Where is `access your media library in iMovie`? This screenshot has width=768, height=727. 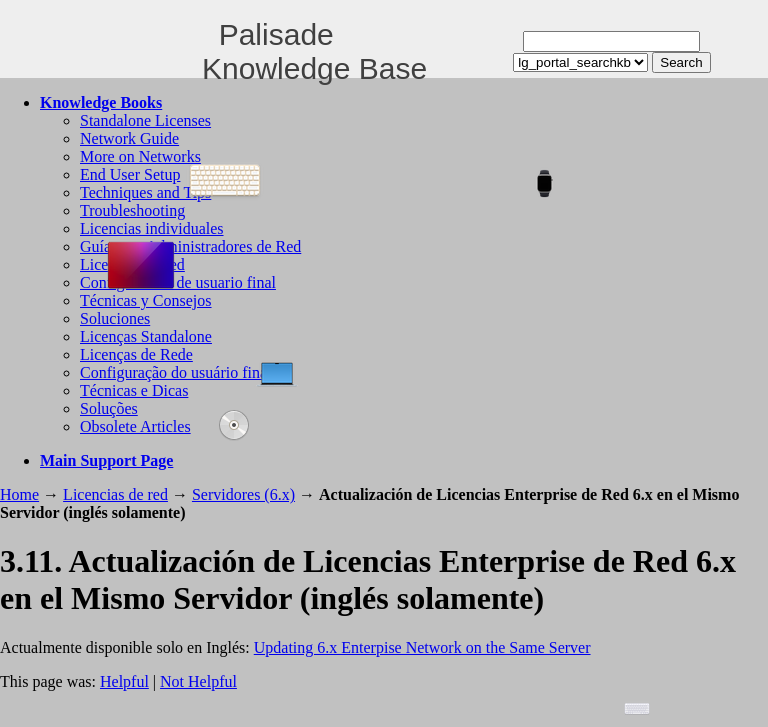
access your media library in iMovie is located at coordinates (141, 265).